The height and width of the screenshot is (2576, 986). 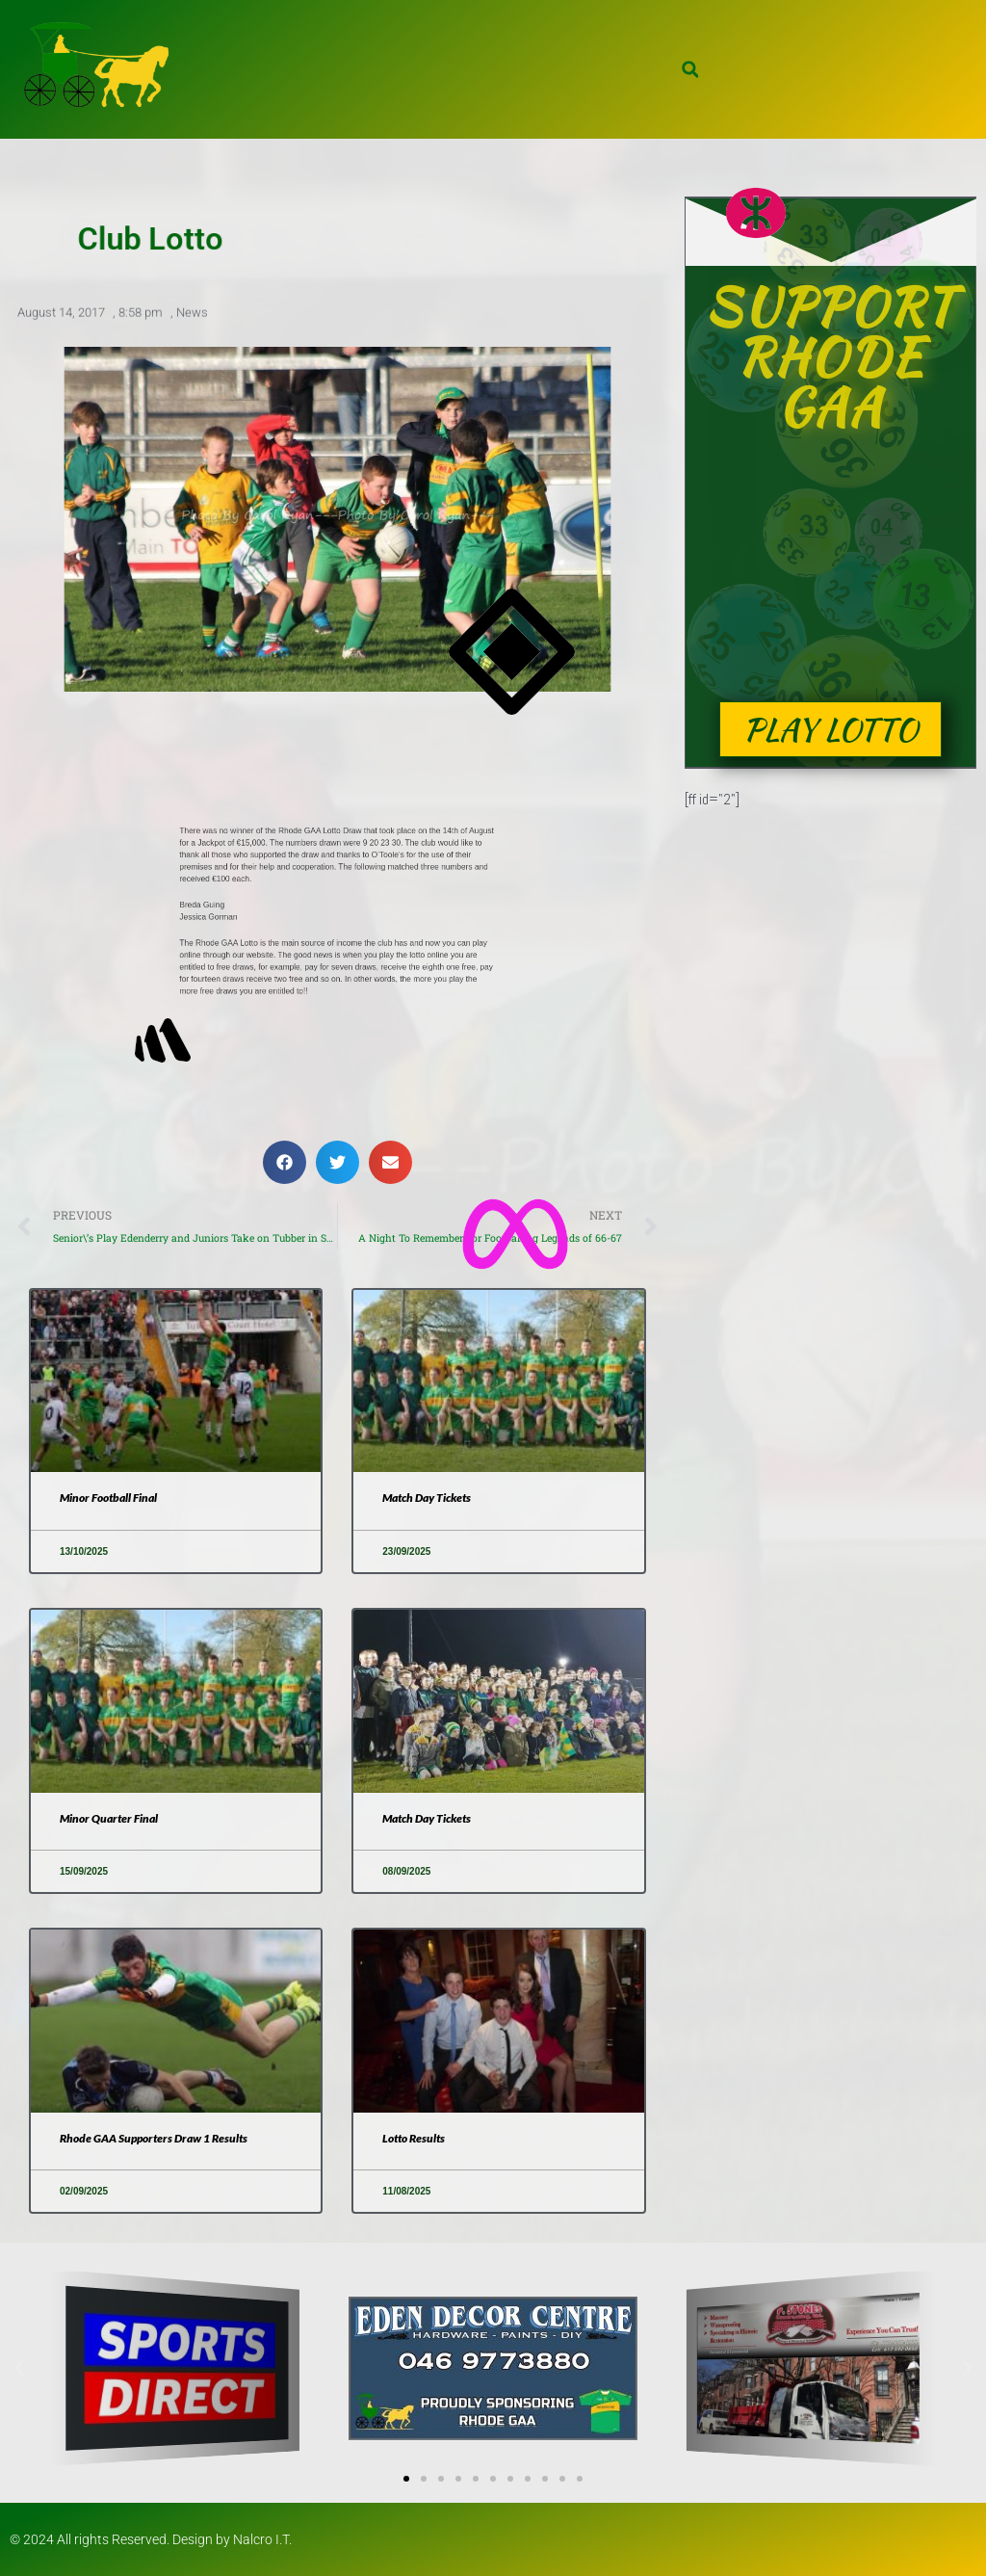 I want to click on meta company logo, so click(x=515, y=1234).